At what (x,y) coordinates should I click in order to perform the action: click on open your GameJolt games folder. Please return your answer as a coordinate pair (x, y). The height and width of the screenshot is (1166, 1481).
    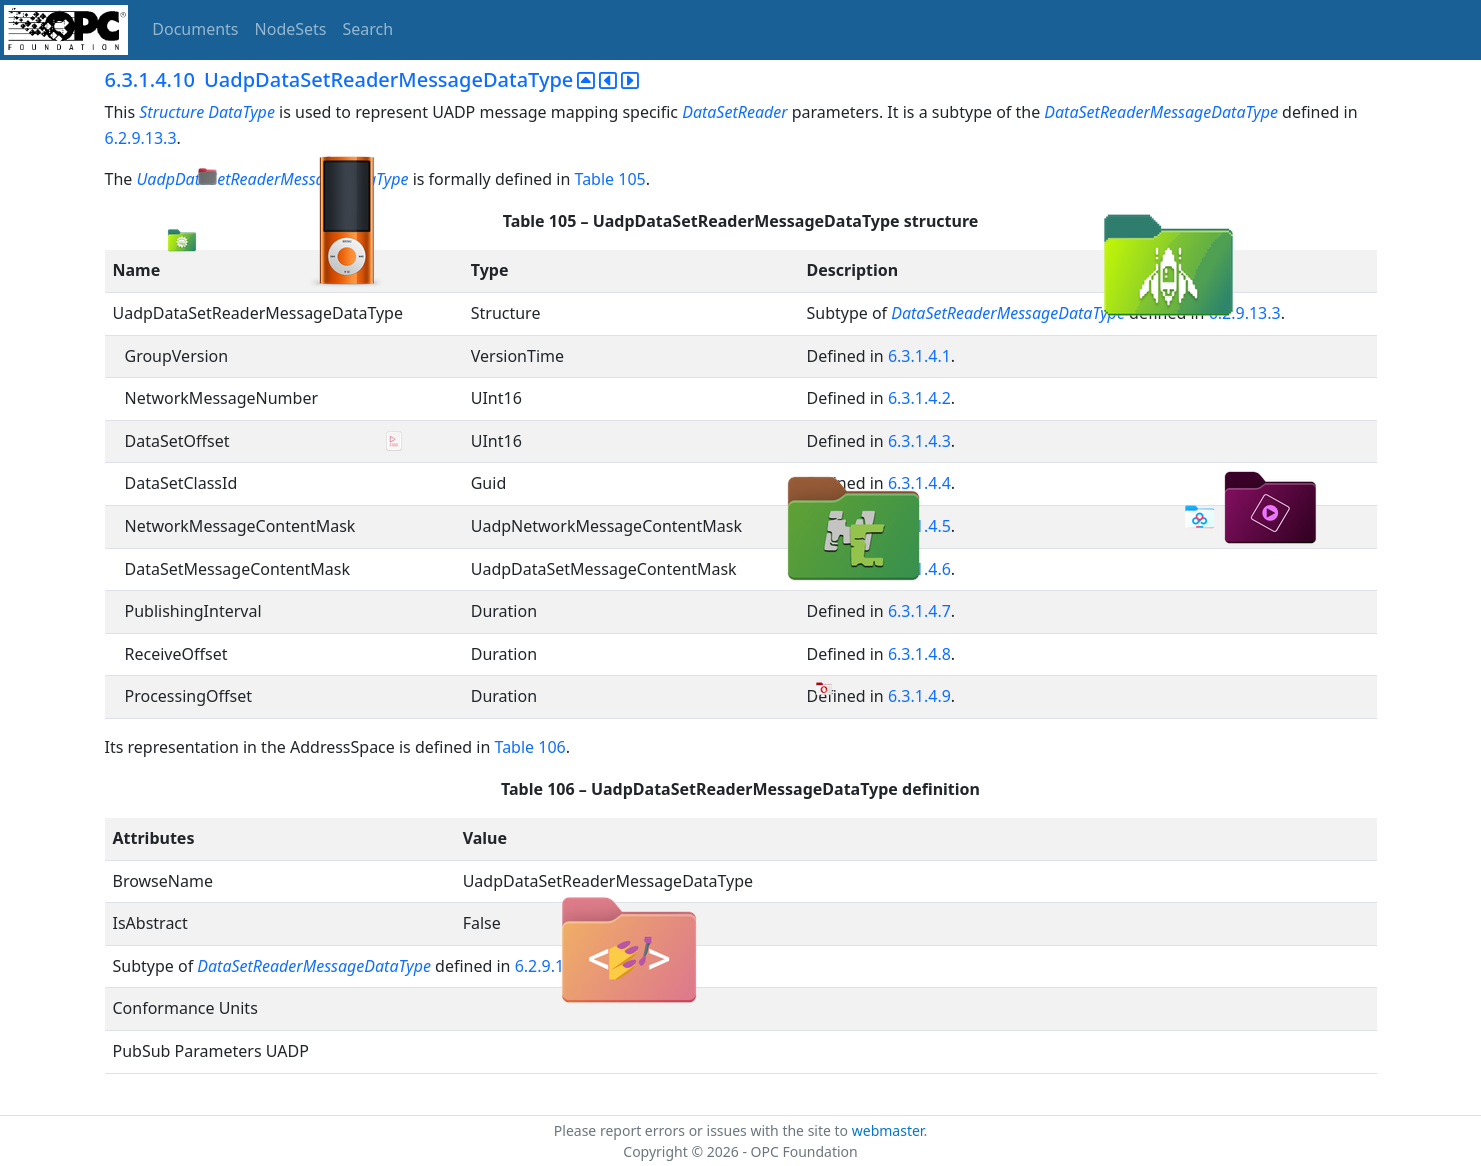
    Looking at the image, I should click on (1168, 268).